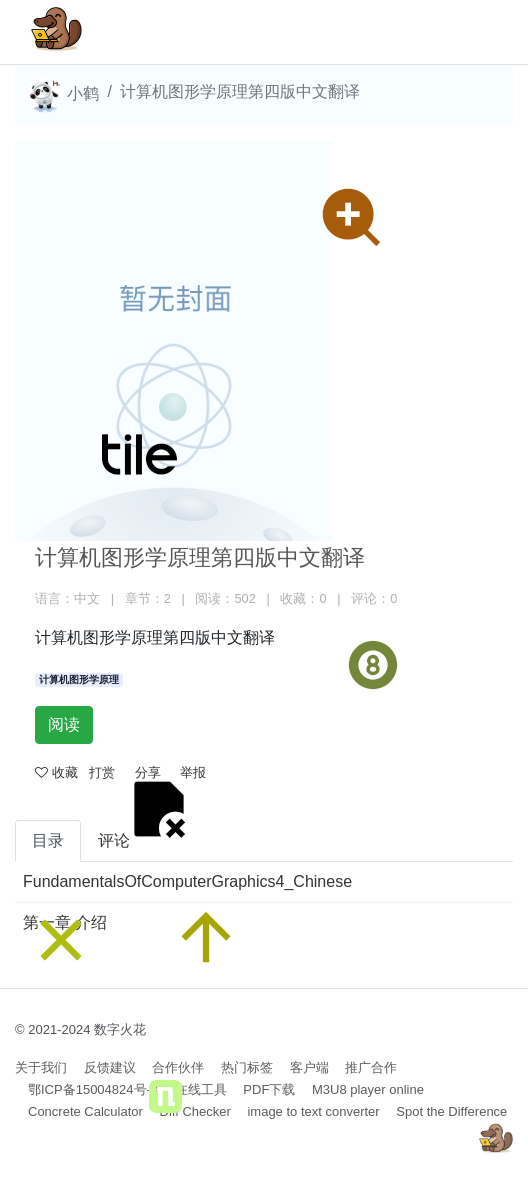 The image size is (528, 1183). Describe the element at coordinates (159, 809) in the screenshot. I see `close or dismiss the current file` at that location.